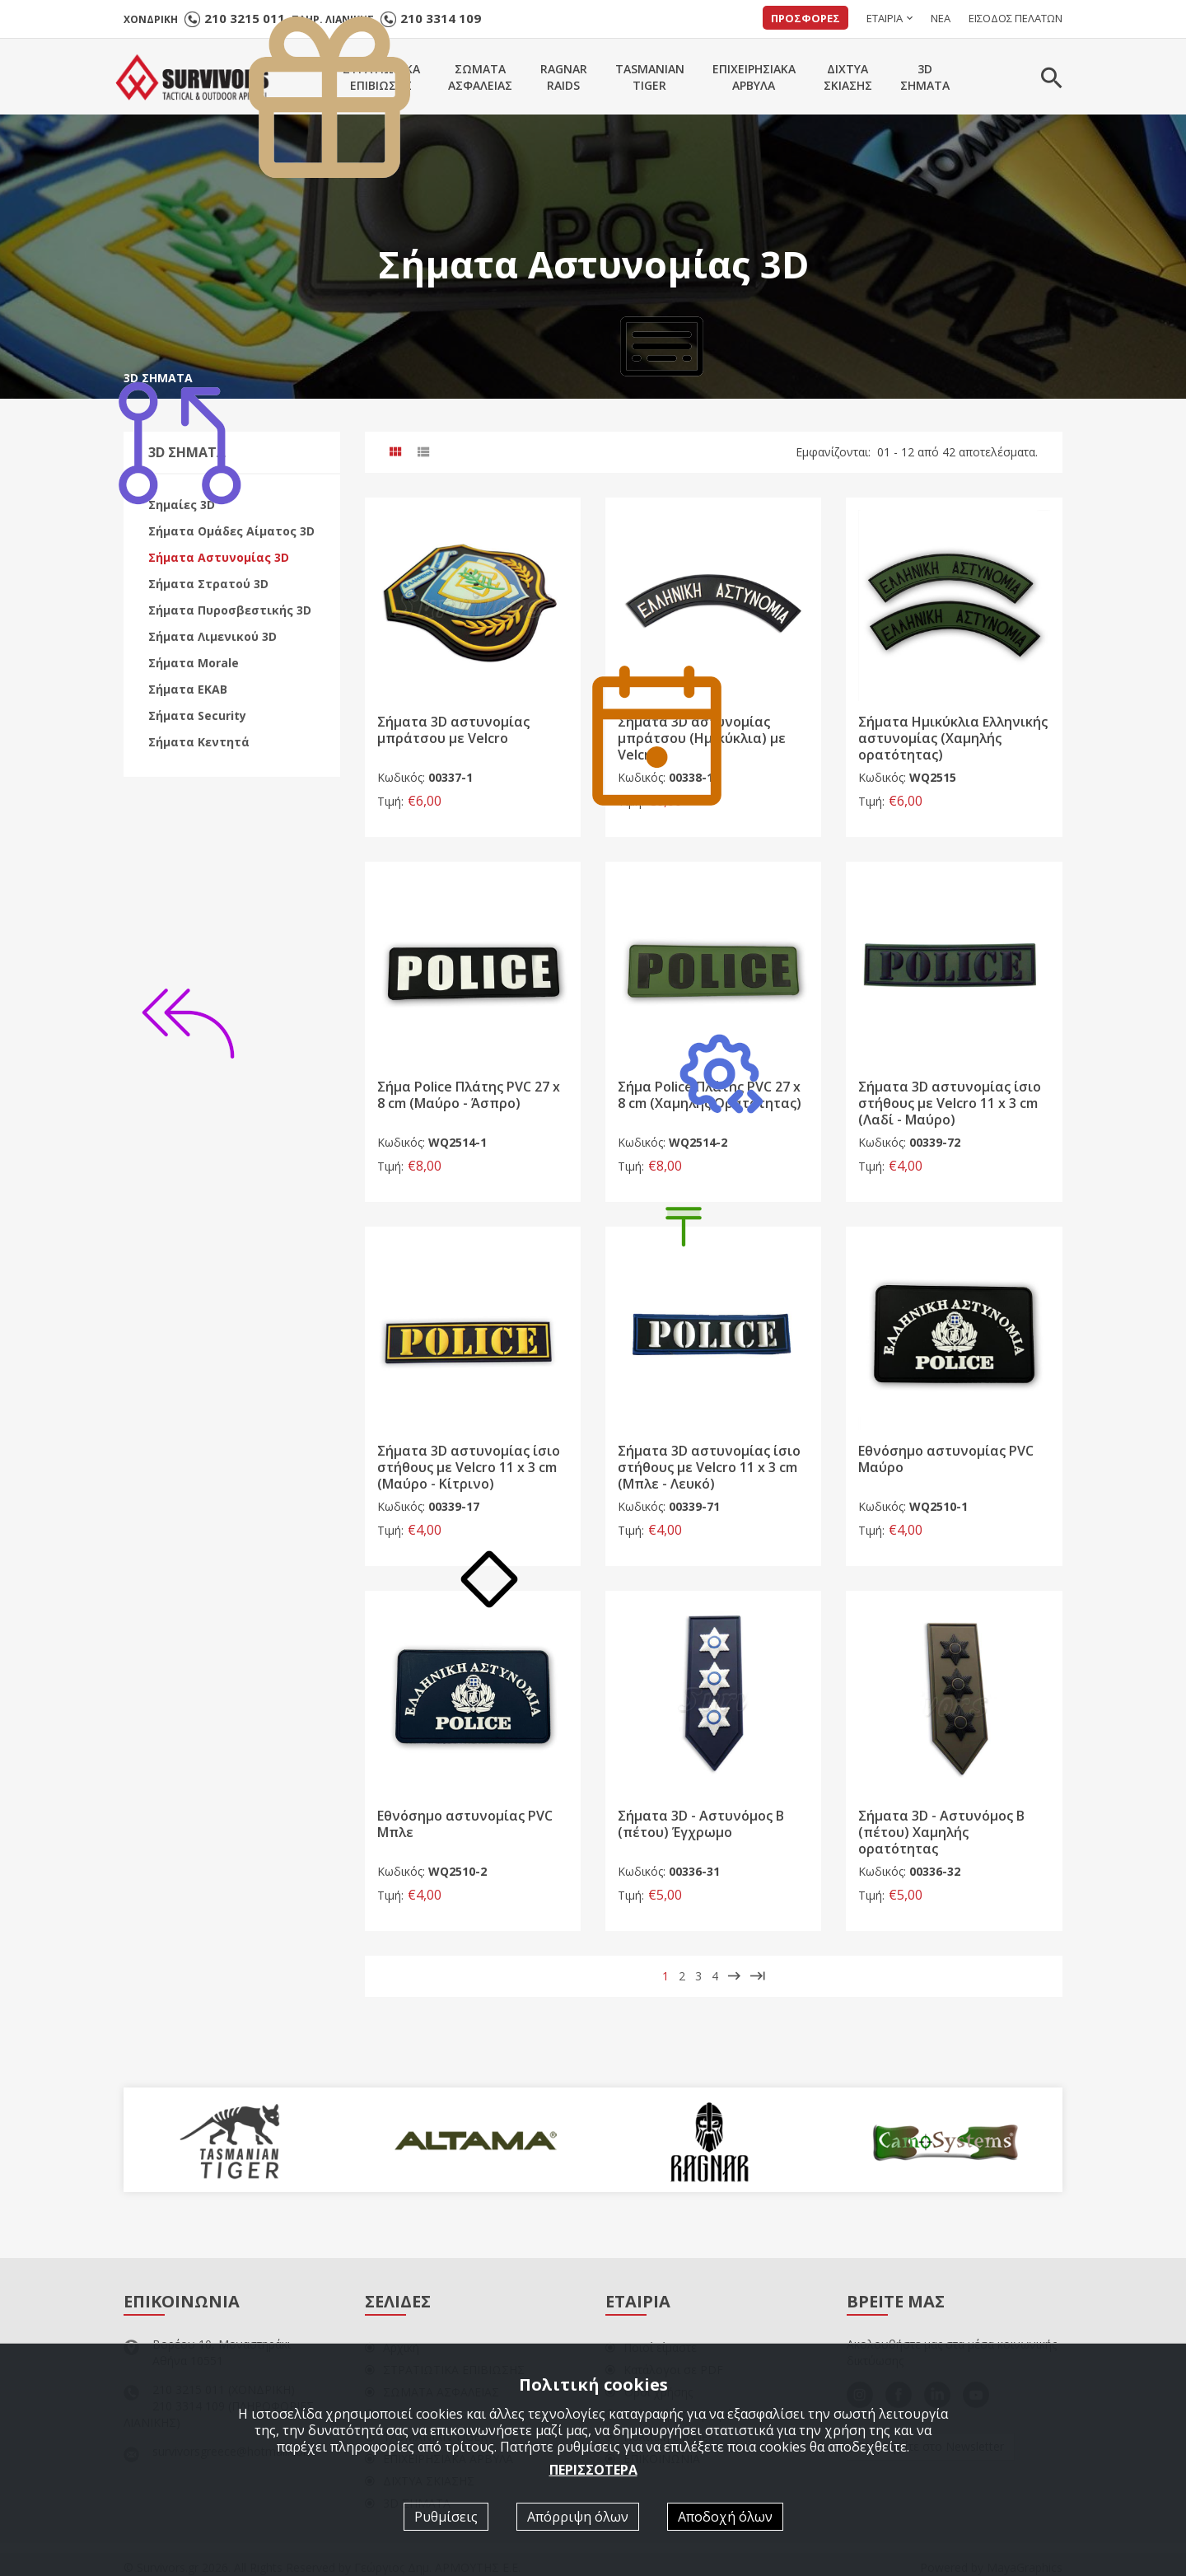 The width and height of the screenshot is (1186, 2576). Describe the element at coordinates (719, 1073) in the screenshot. I see `access developer or code settings` at that location.